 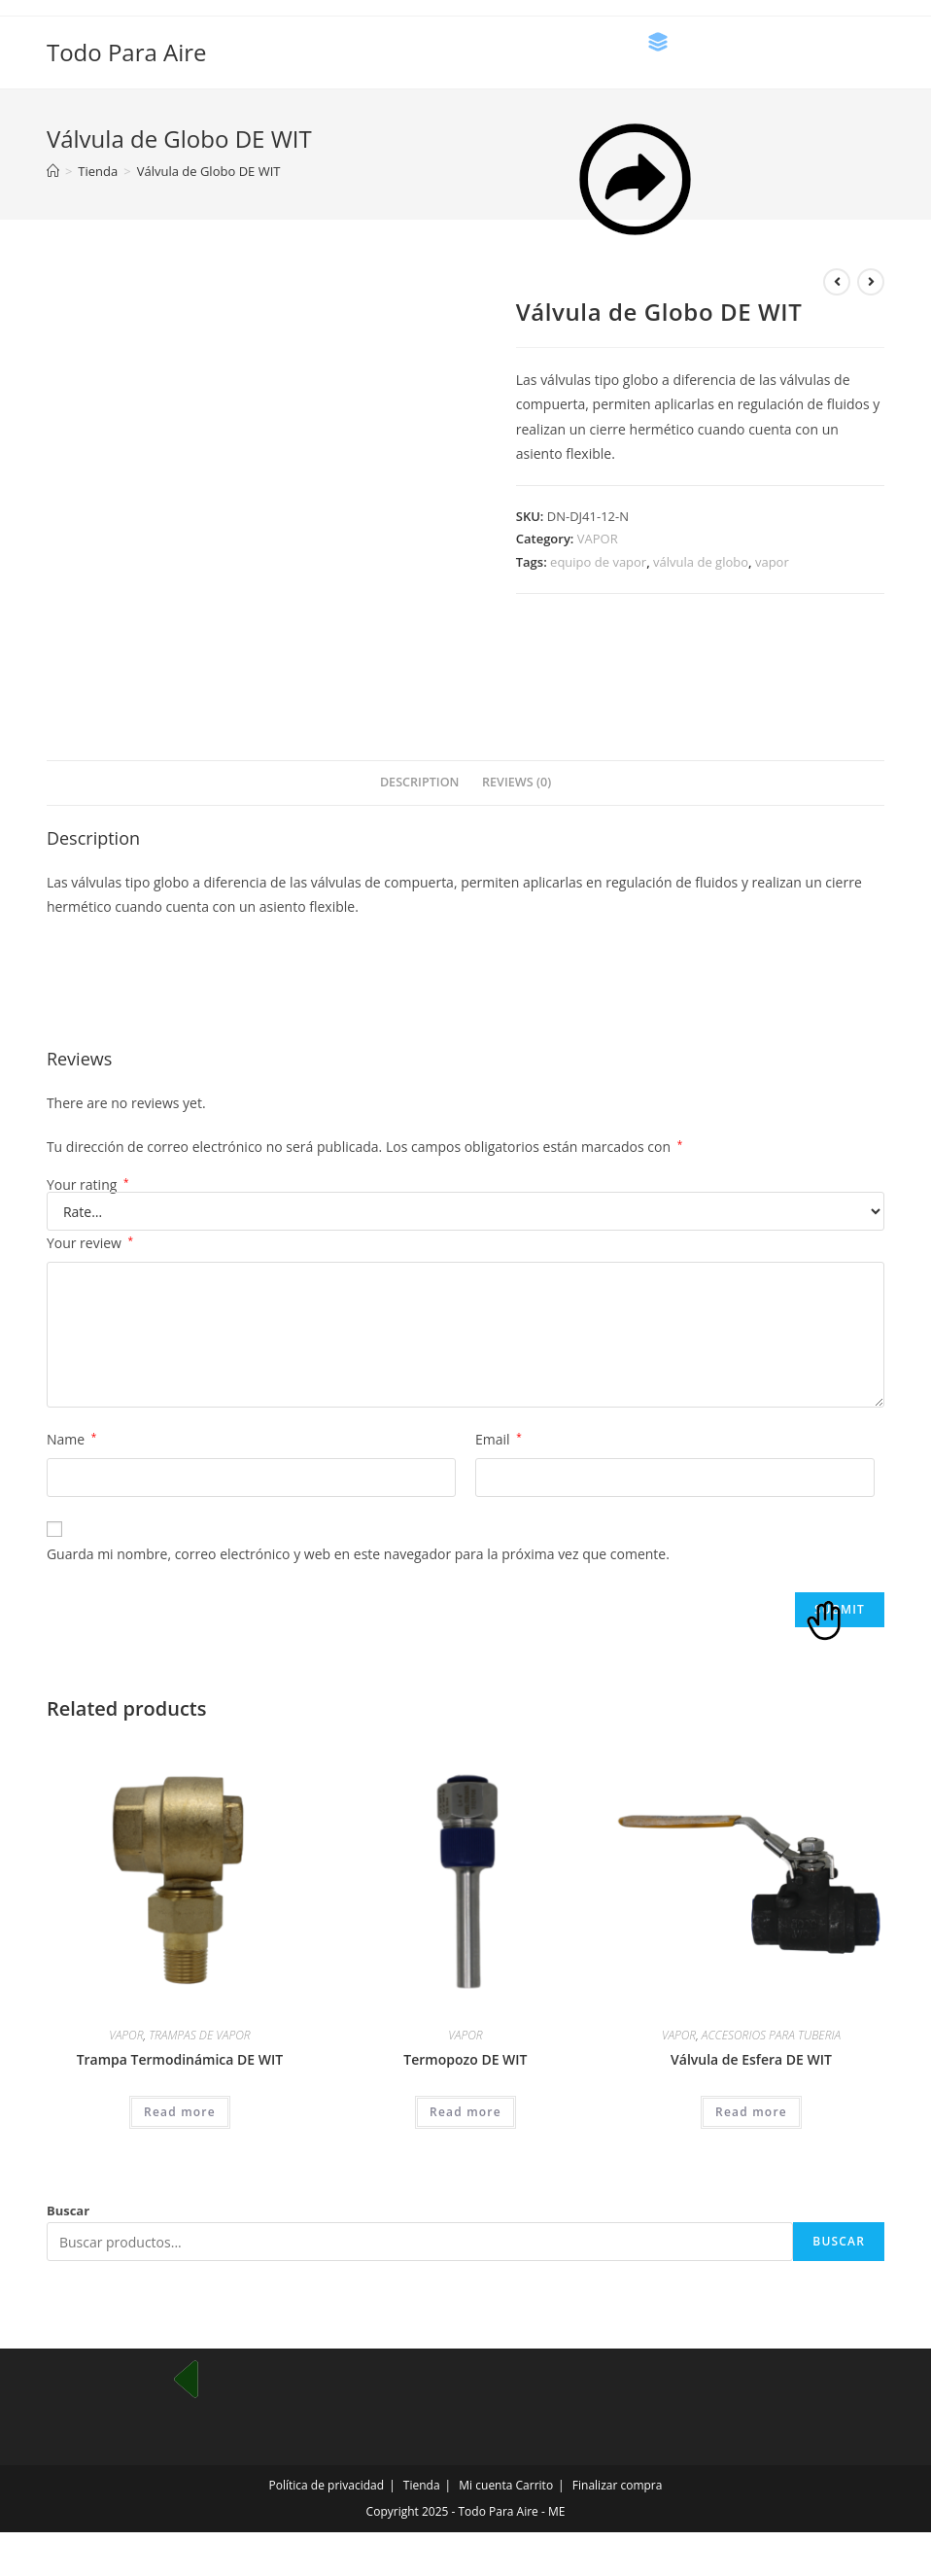 I want to click on view or manage layers, so click(x=658, y=42).